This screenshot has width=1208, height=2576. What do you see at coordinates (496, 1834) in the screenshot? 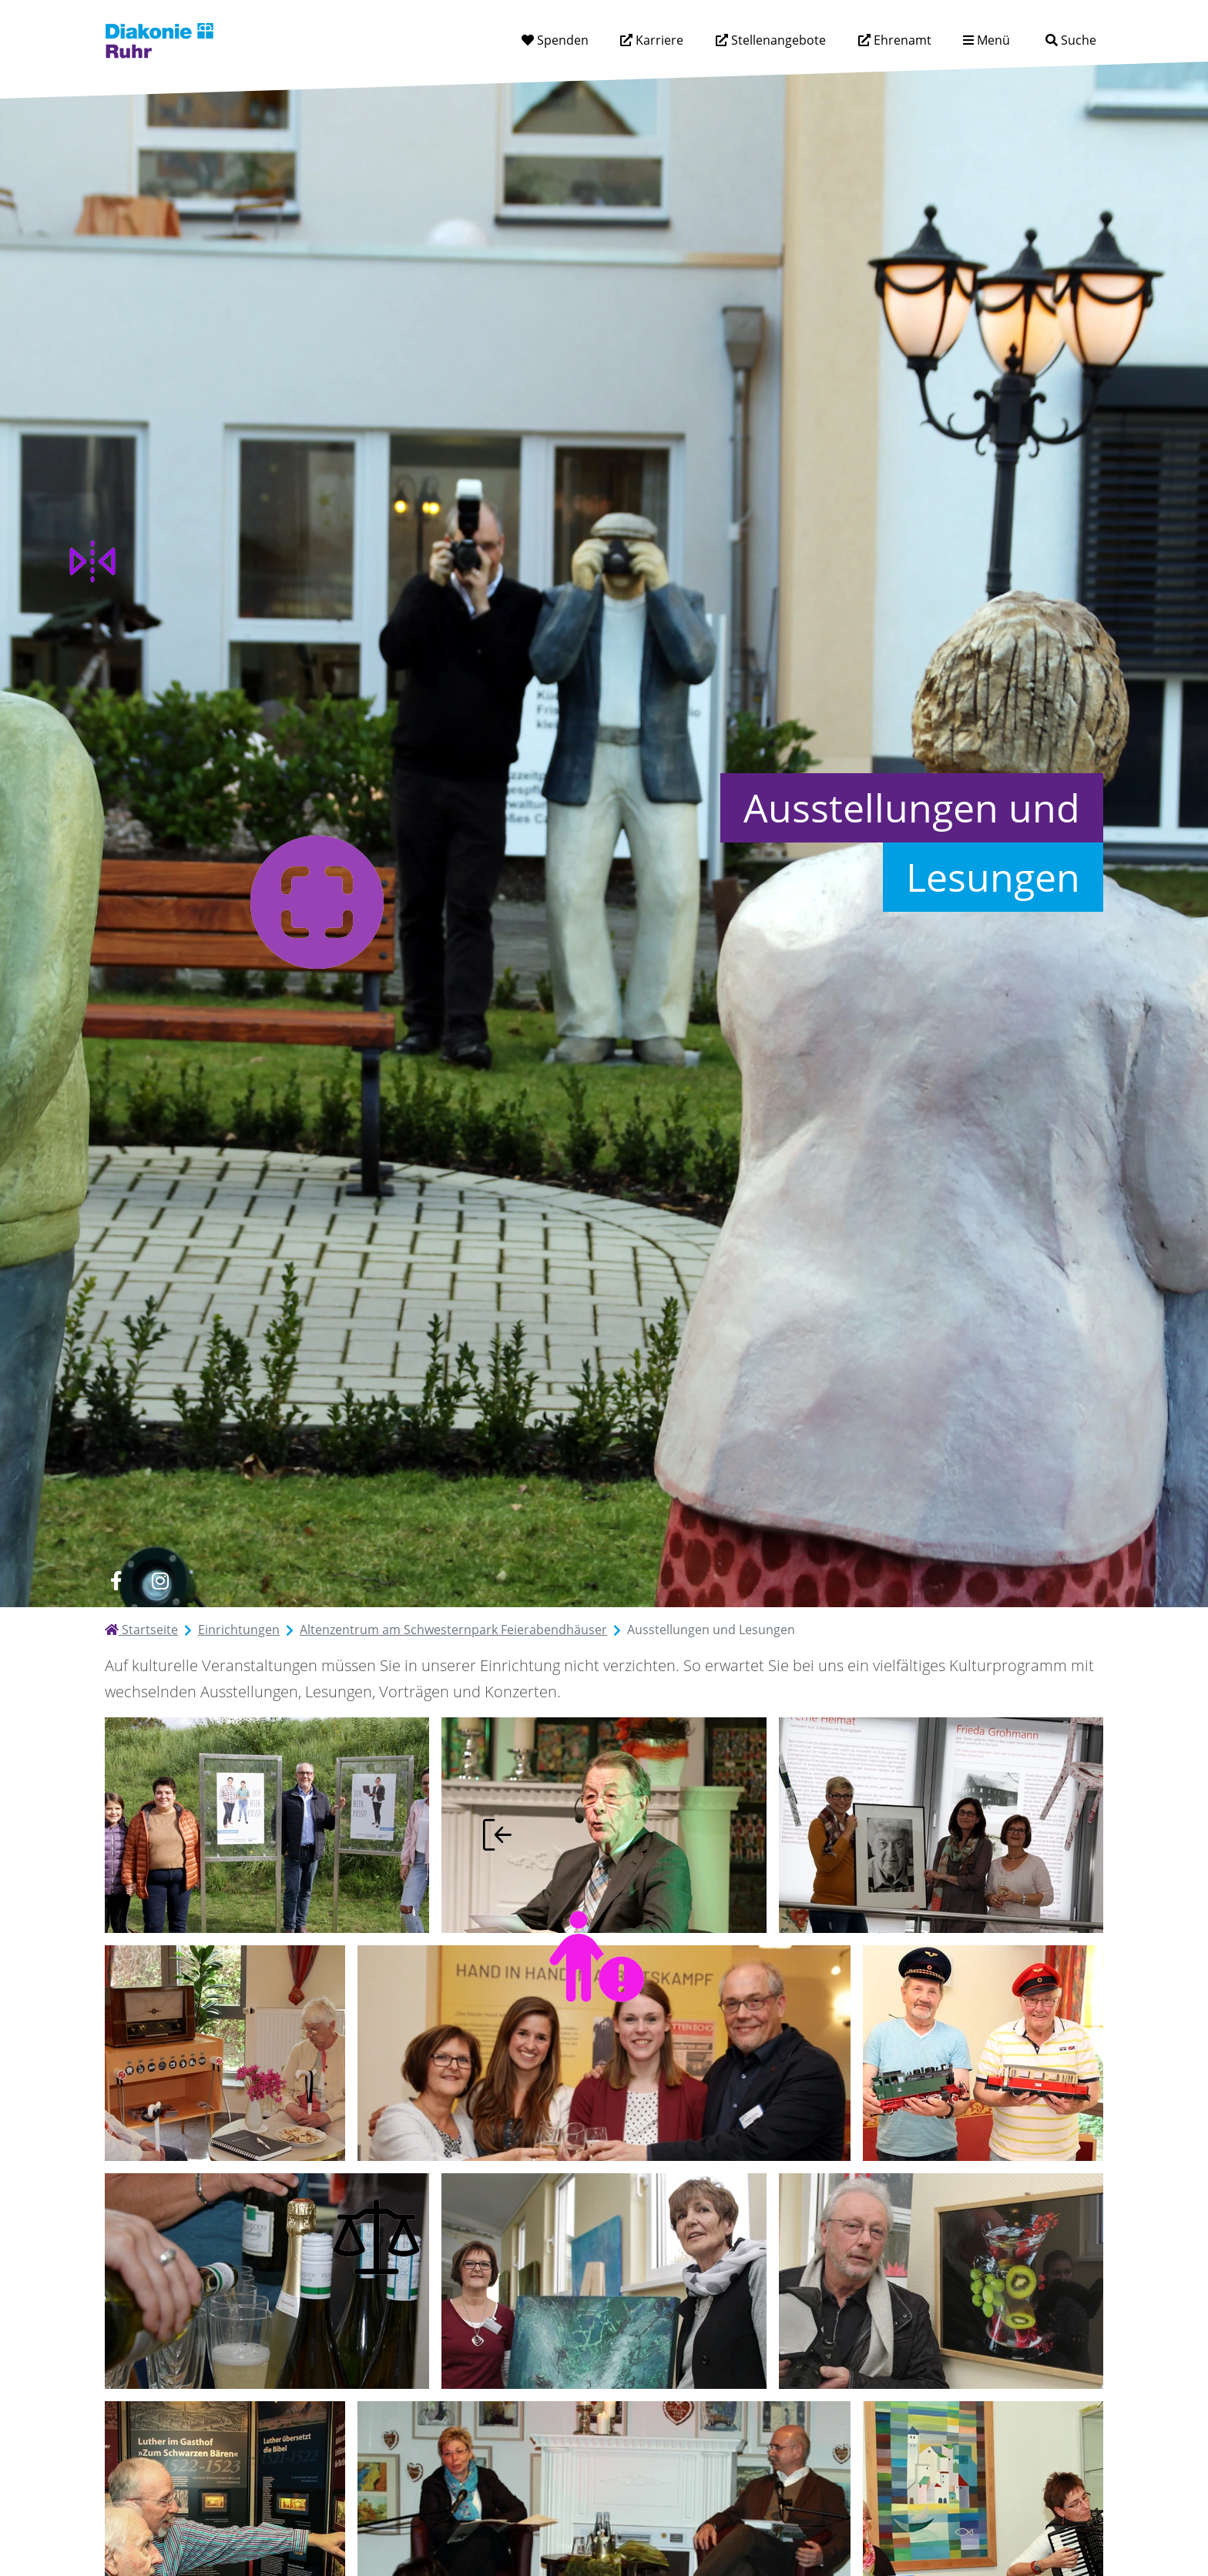
I see `sign in to your account` at bounding box center [496, 1834].